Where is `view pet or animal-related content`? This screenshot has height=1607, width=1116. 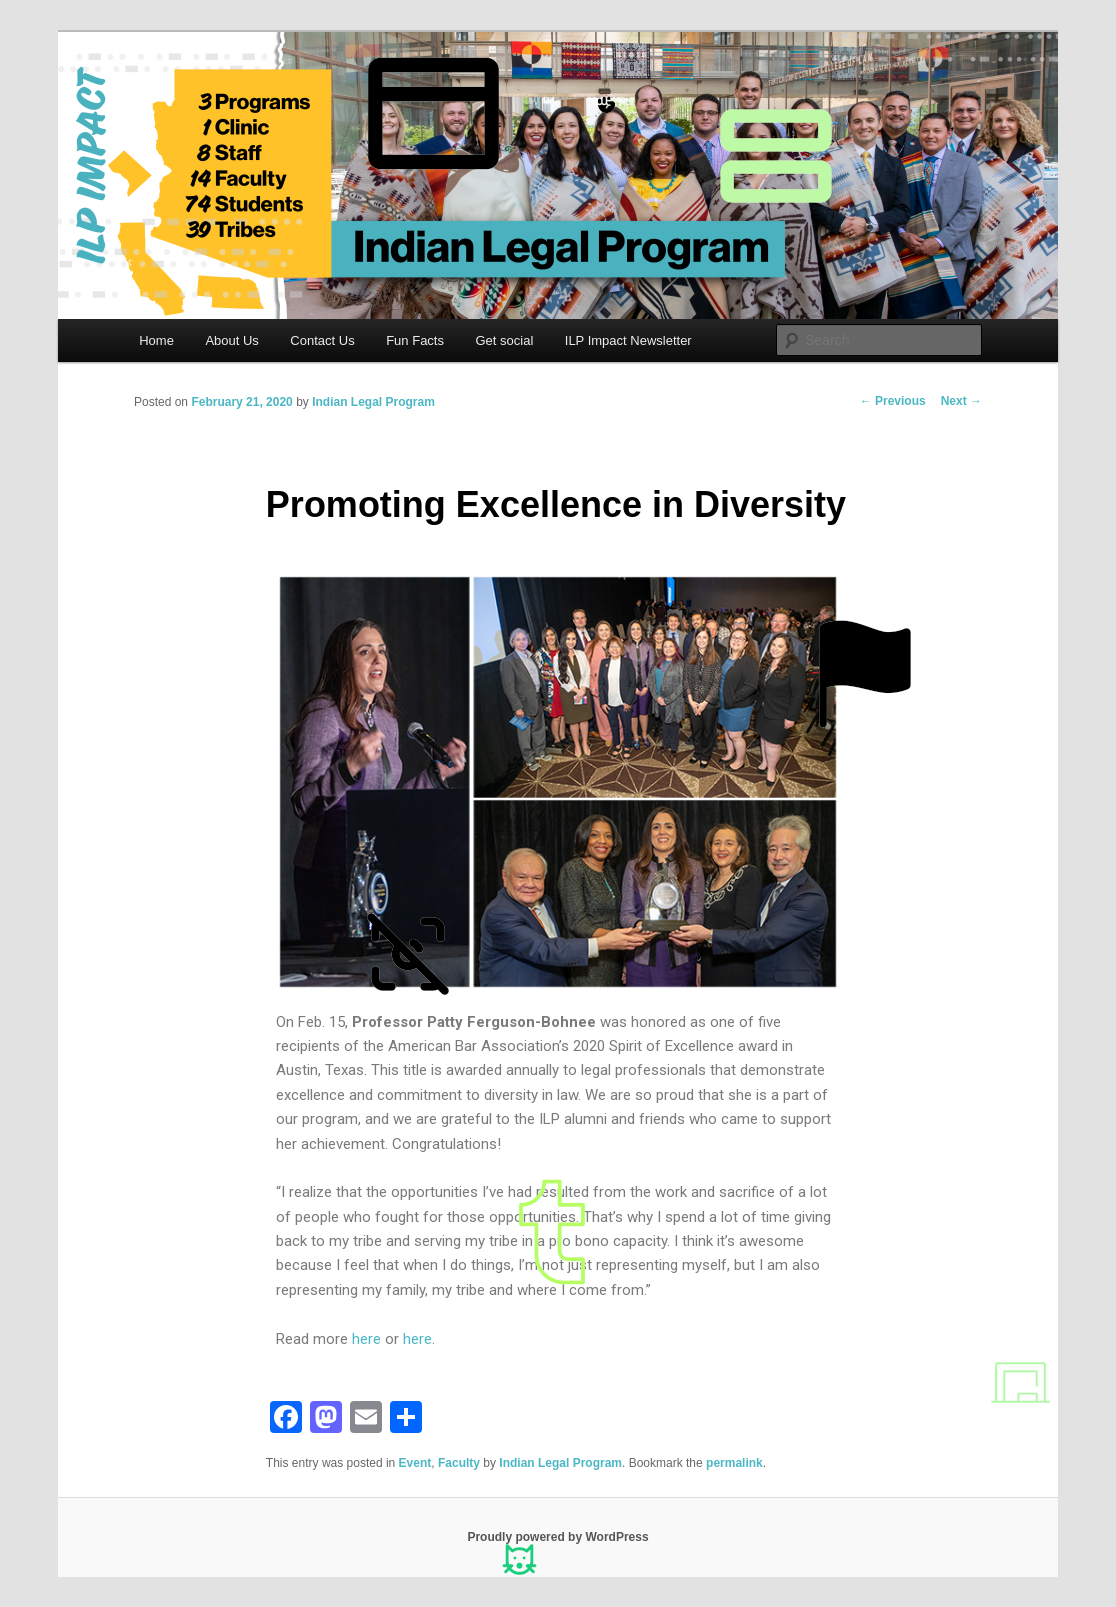 view pet or animal-related content is located at coordinates (519, 1559).